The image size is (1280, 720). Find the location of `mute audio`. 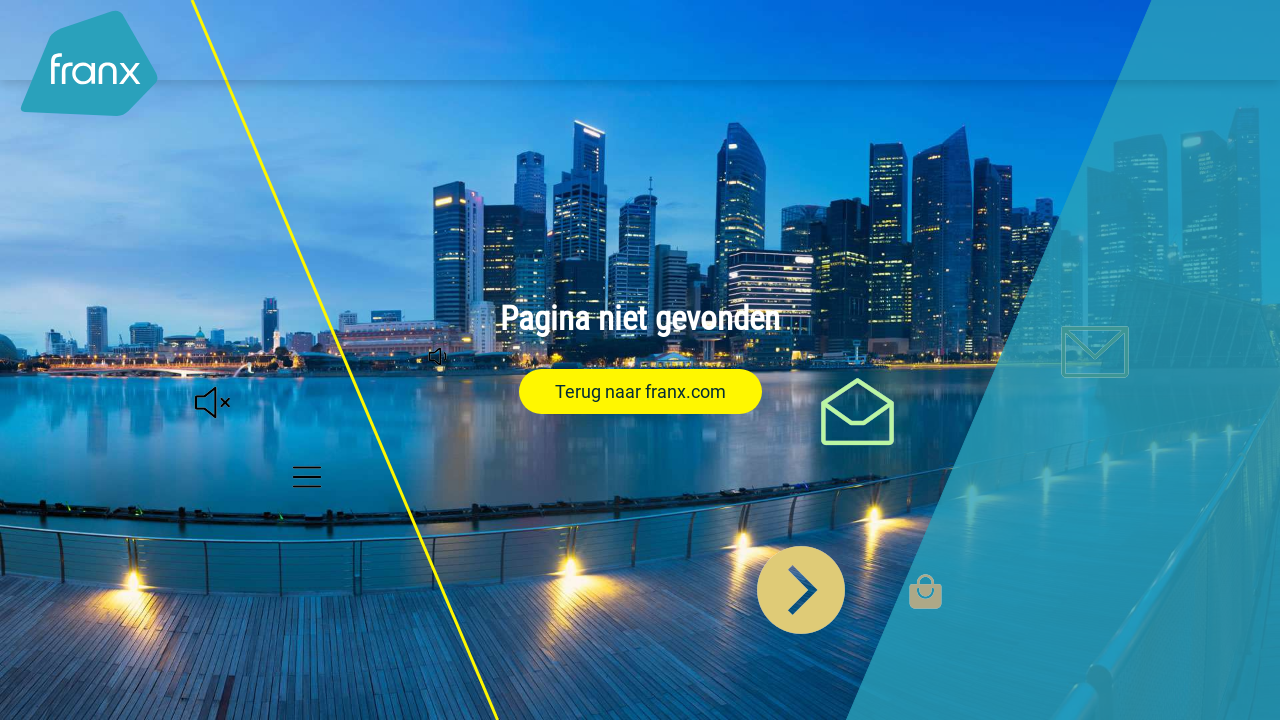

mute audio is located at coordinates (210, 402).